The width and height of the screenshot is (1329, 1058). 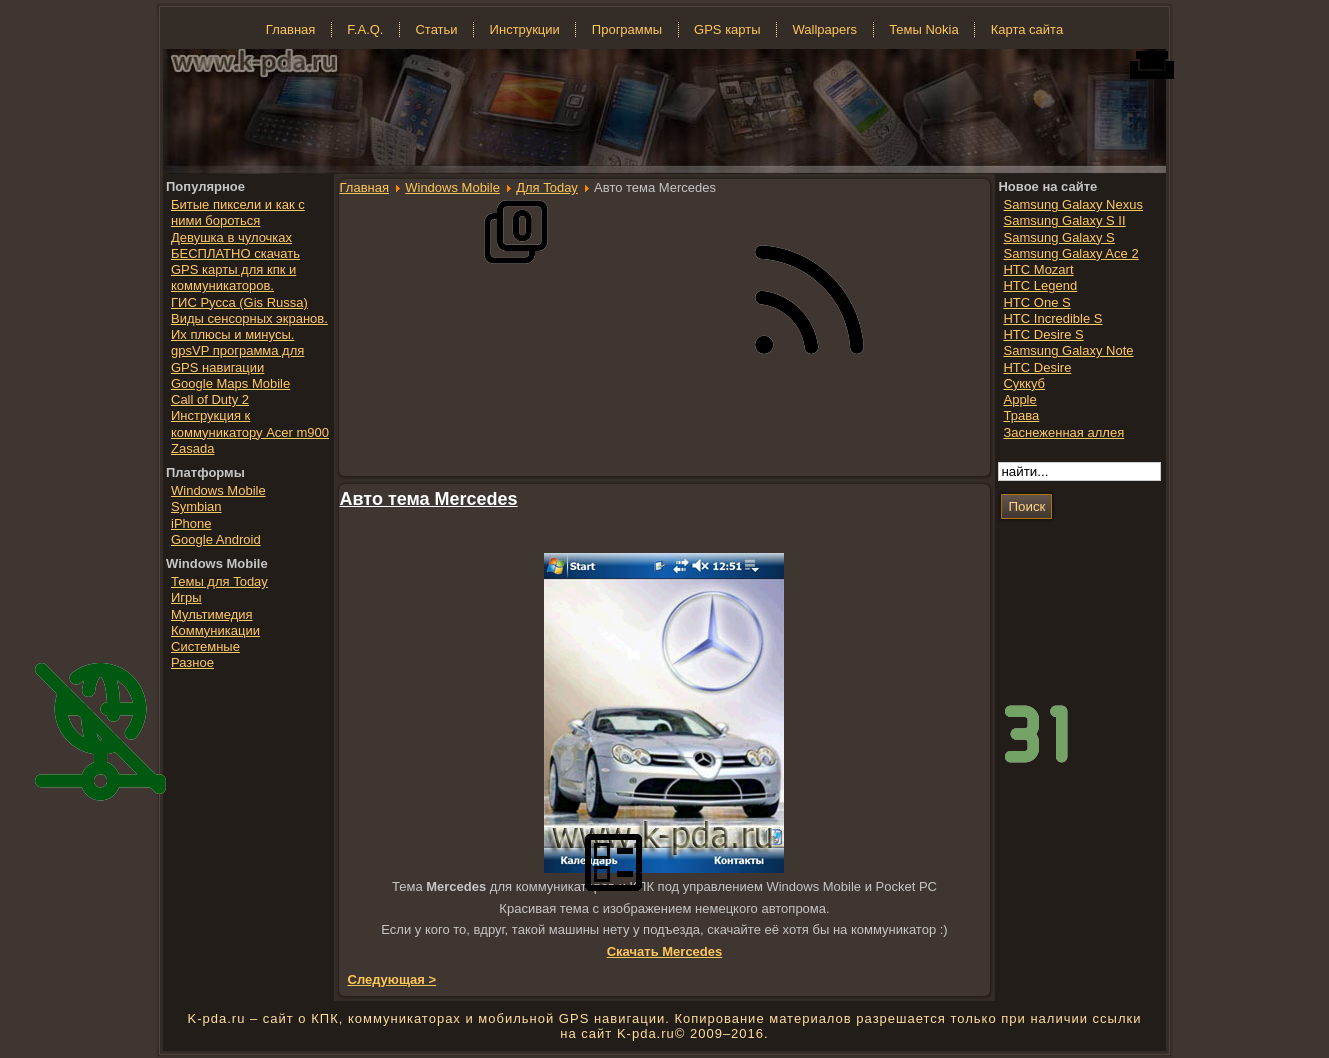 What do you see at coordinates (516, 232) in the screenshot?
I see `indicates zero items in a collection or stack` at bounding box center [516, 232].